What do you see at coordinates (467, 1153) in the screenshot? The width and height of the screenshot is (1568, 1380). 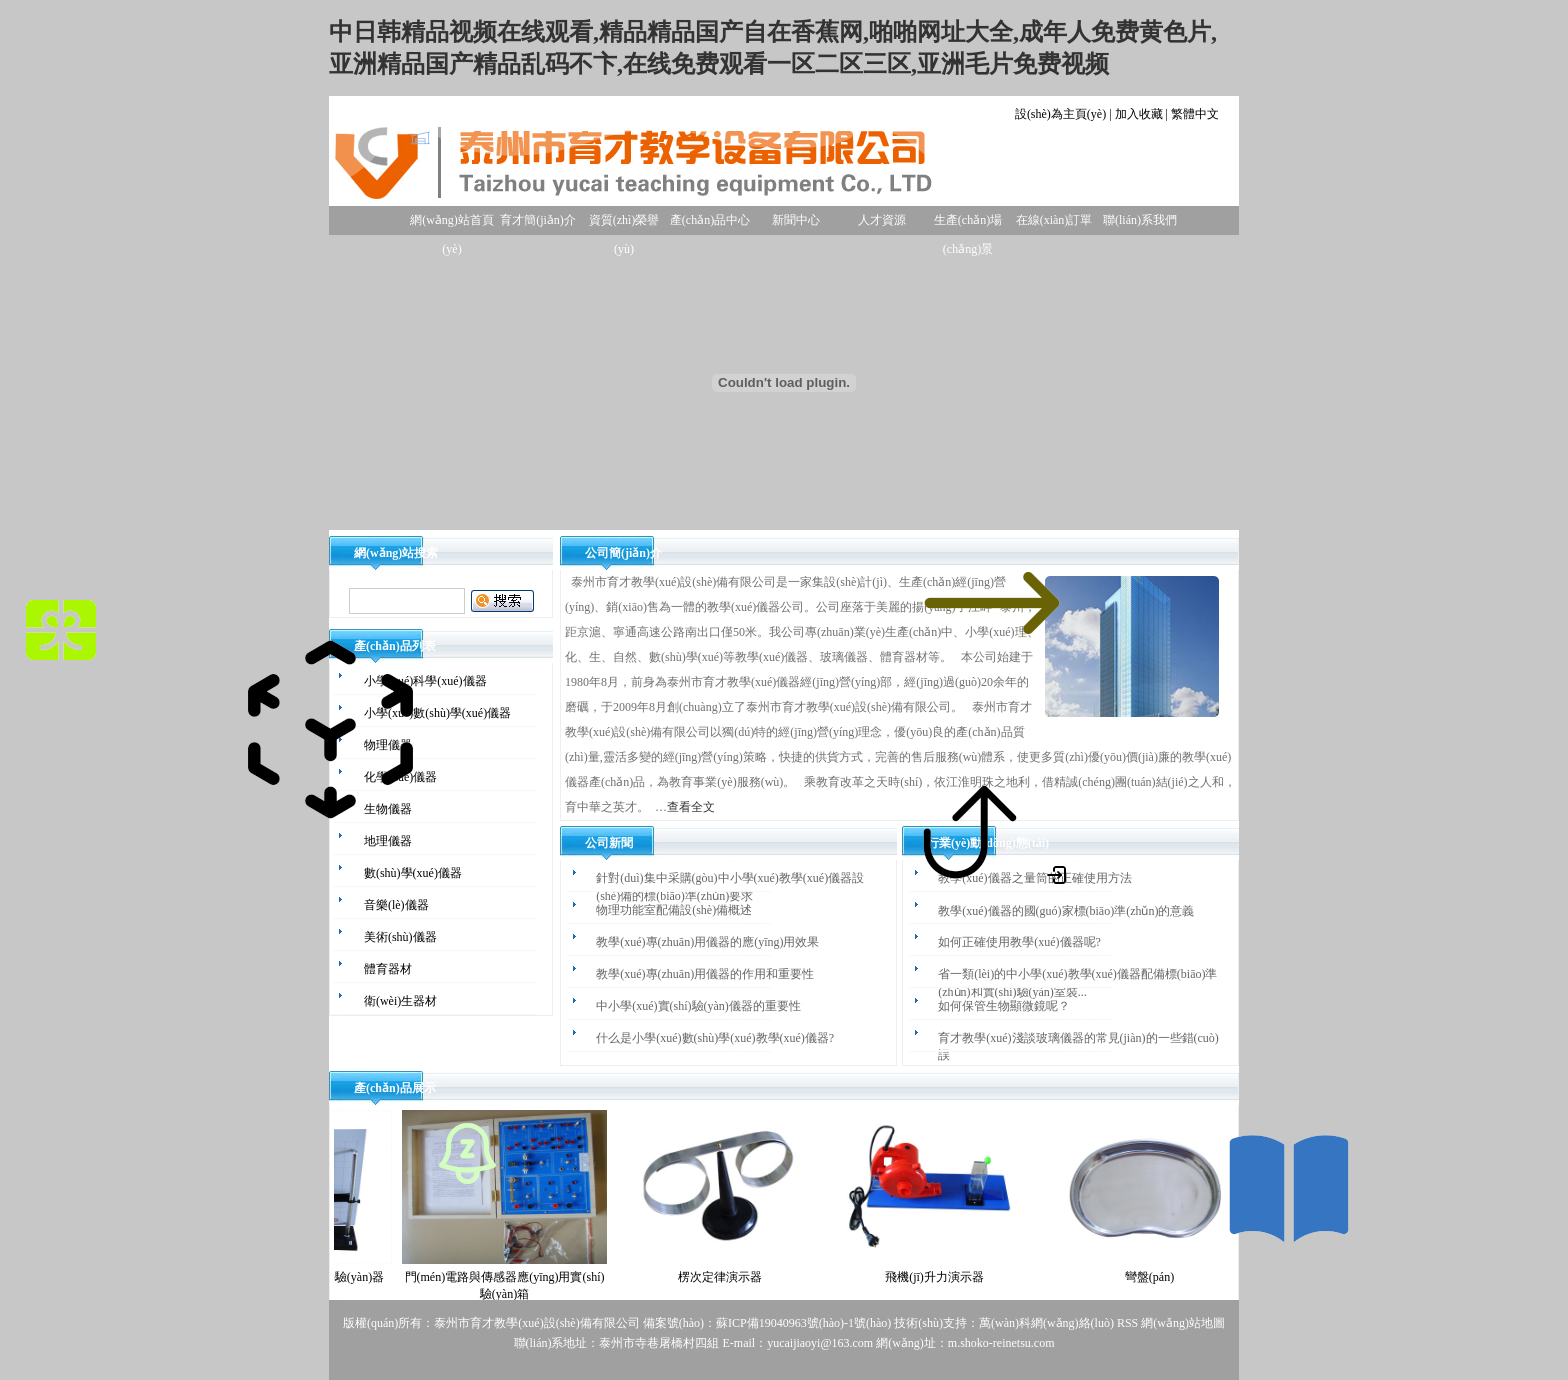 I see `snooze notifications temporarily` at bounding box center [467, 1153].